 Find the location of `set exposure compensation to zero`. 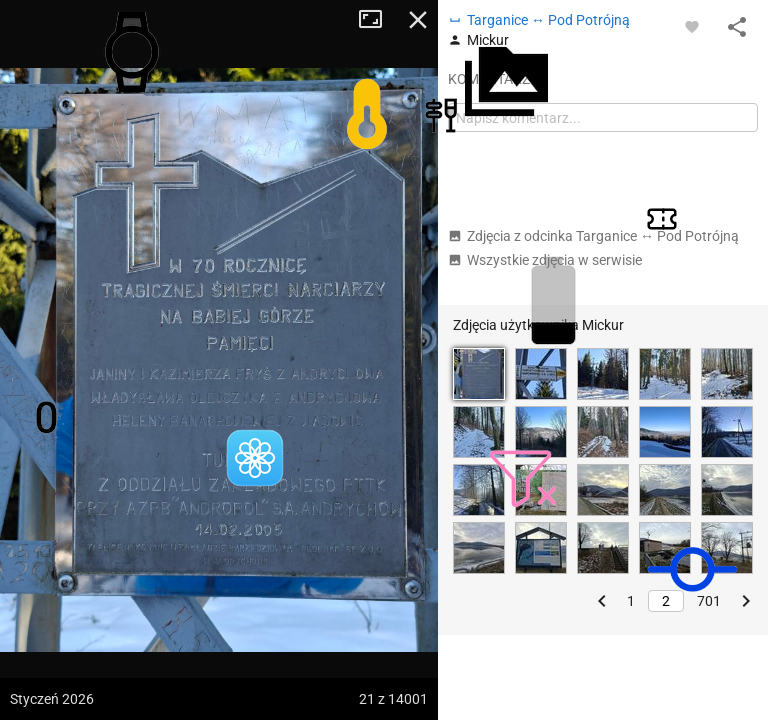

set exposure compensation to zero is located at coordinates (46, 418).